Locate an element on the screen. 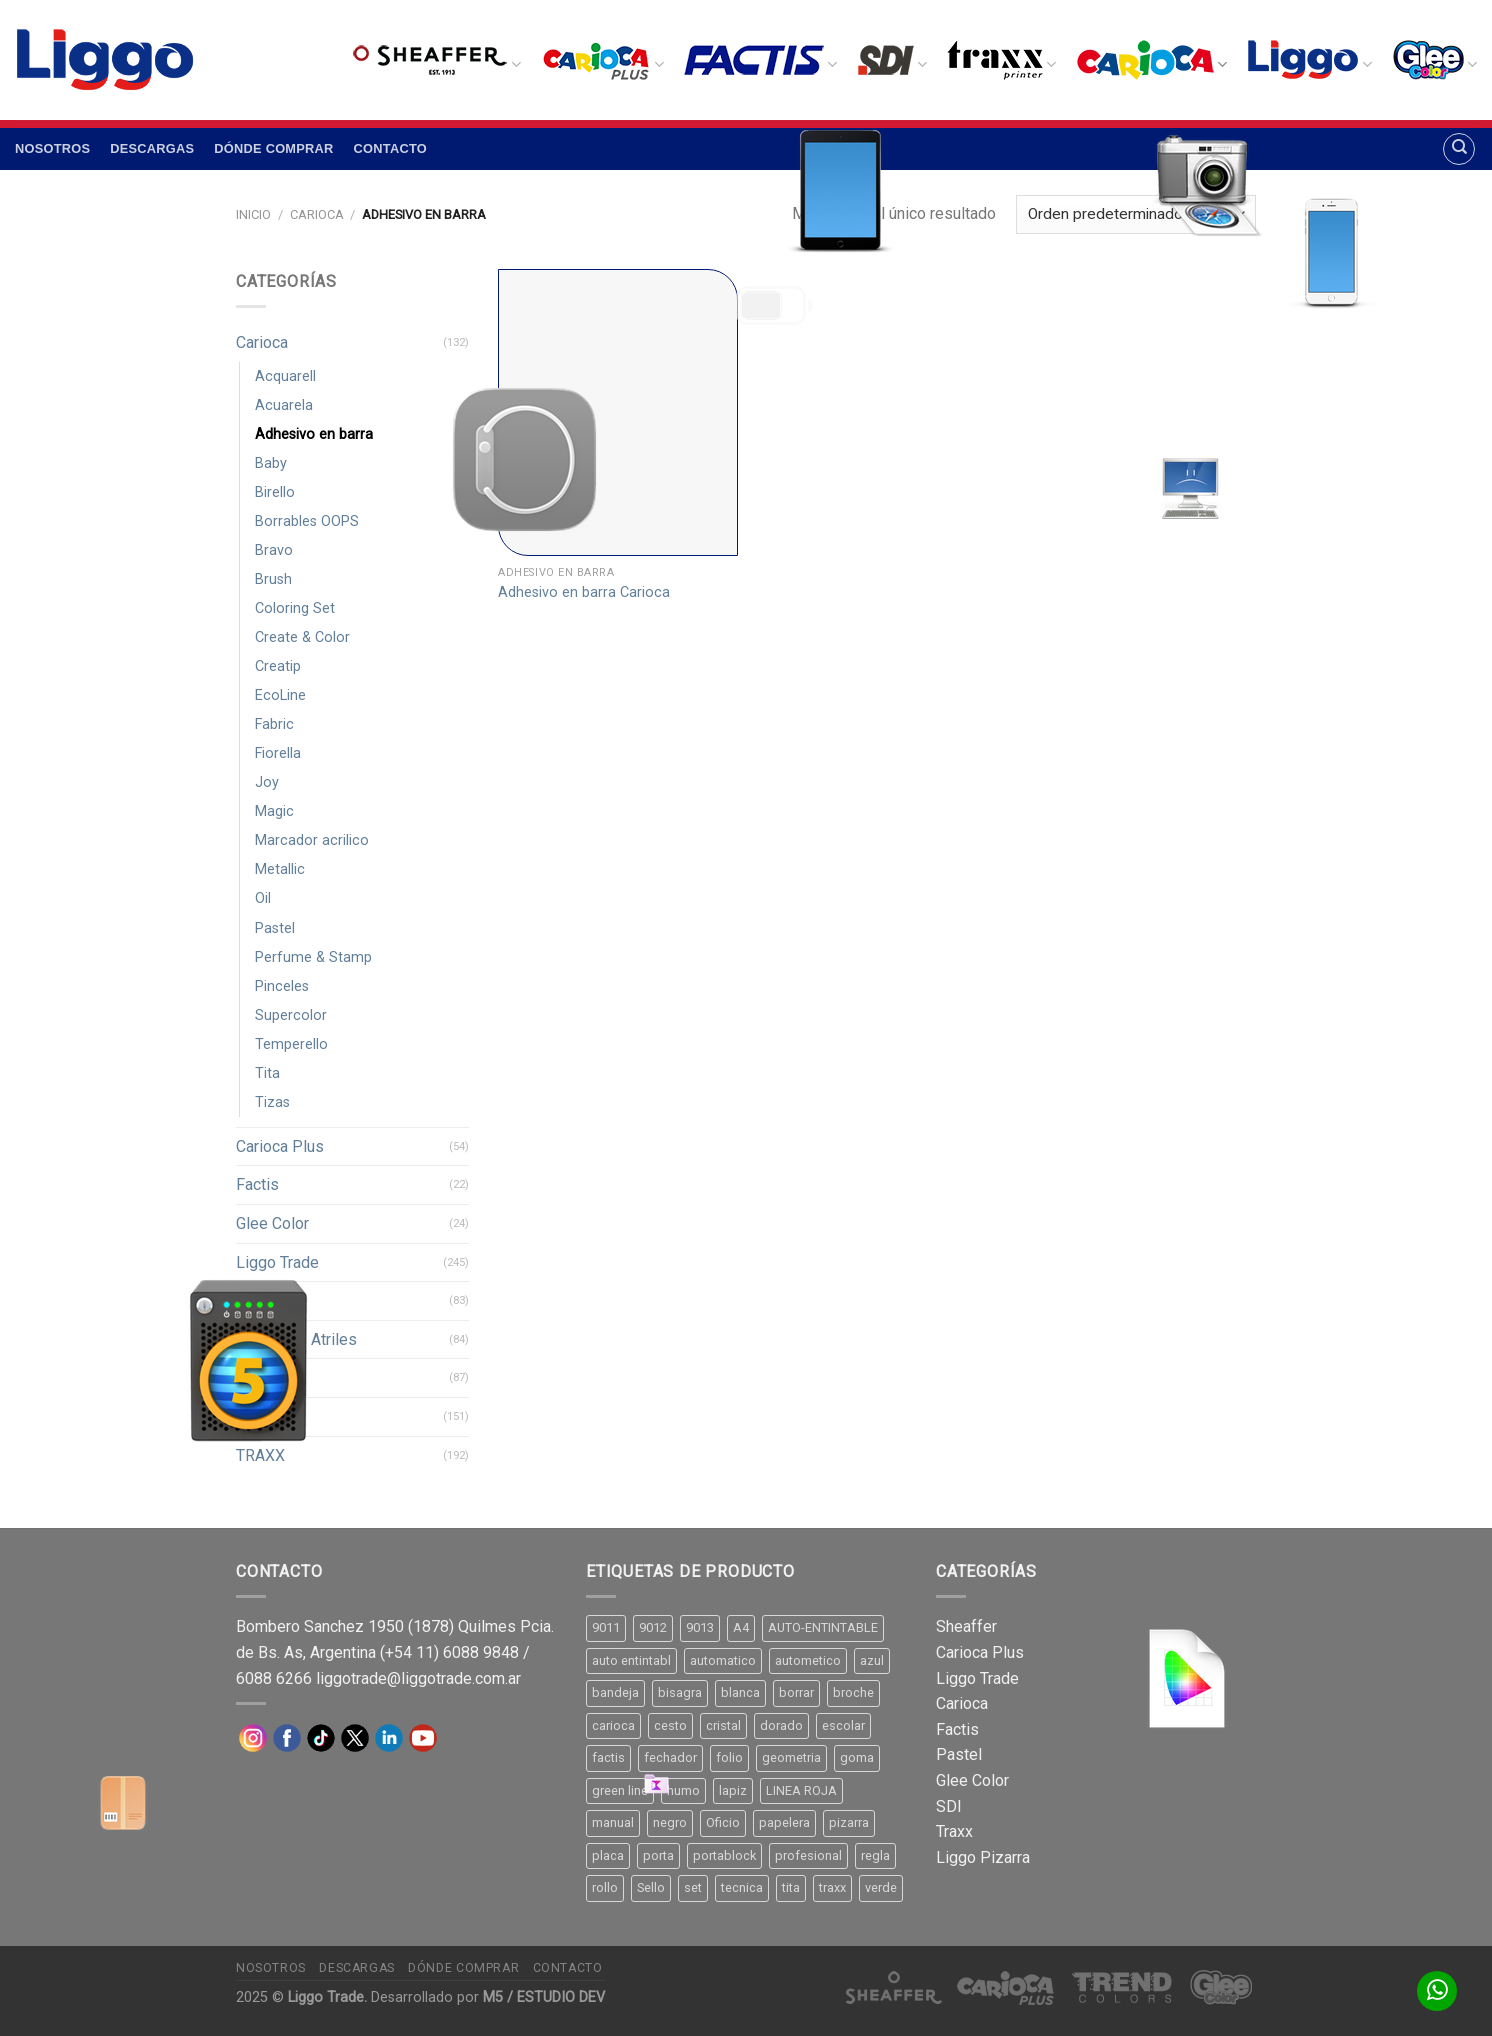 This screenshot has width=1492, height=2036. indicates battery level at 60% charge is located at coordinates (774, 305).